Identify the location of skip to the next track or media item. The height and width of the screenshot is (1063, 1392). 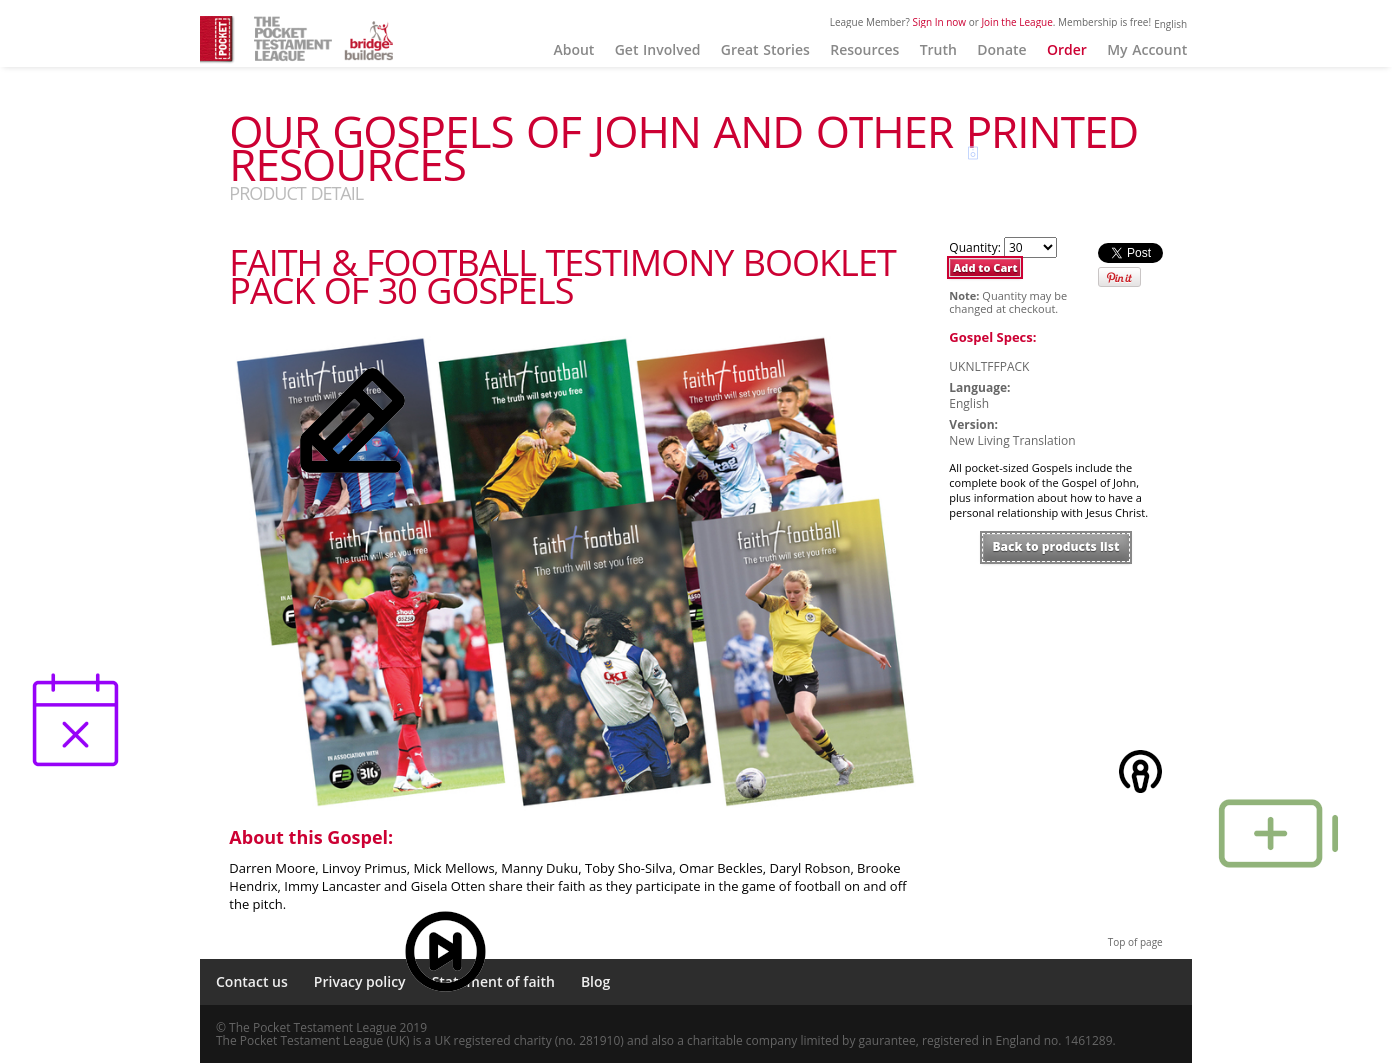
(445, 951).